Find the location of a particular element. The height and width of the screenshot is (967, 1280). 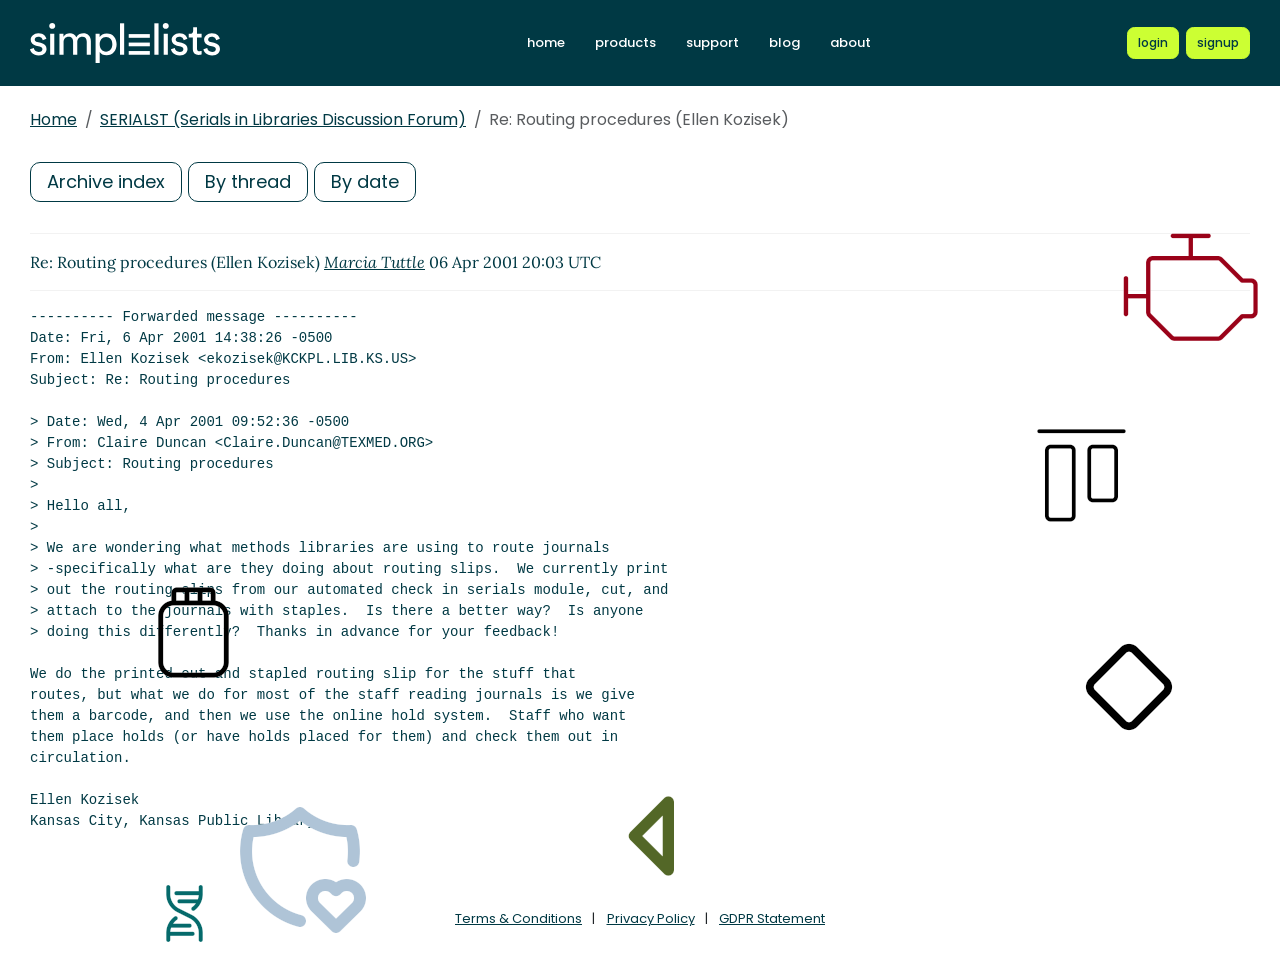

go back to the previous screen is located at coordinates (657, 836).